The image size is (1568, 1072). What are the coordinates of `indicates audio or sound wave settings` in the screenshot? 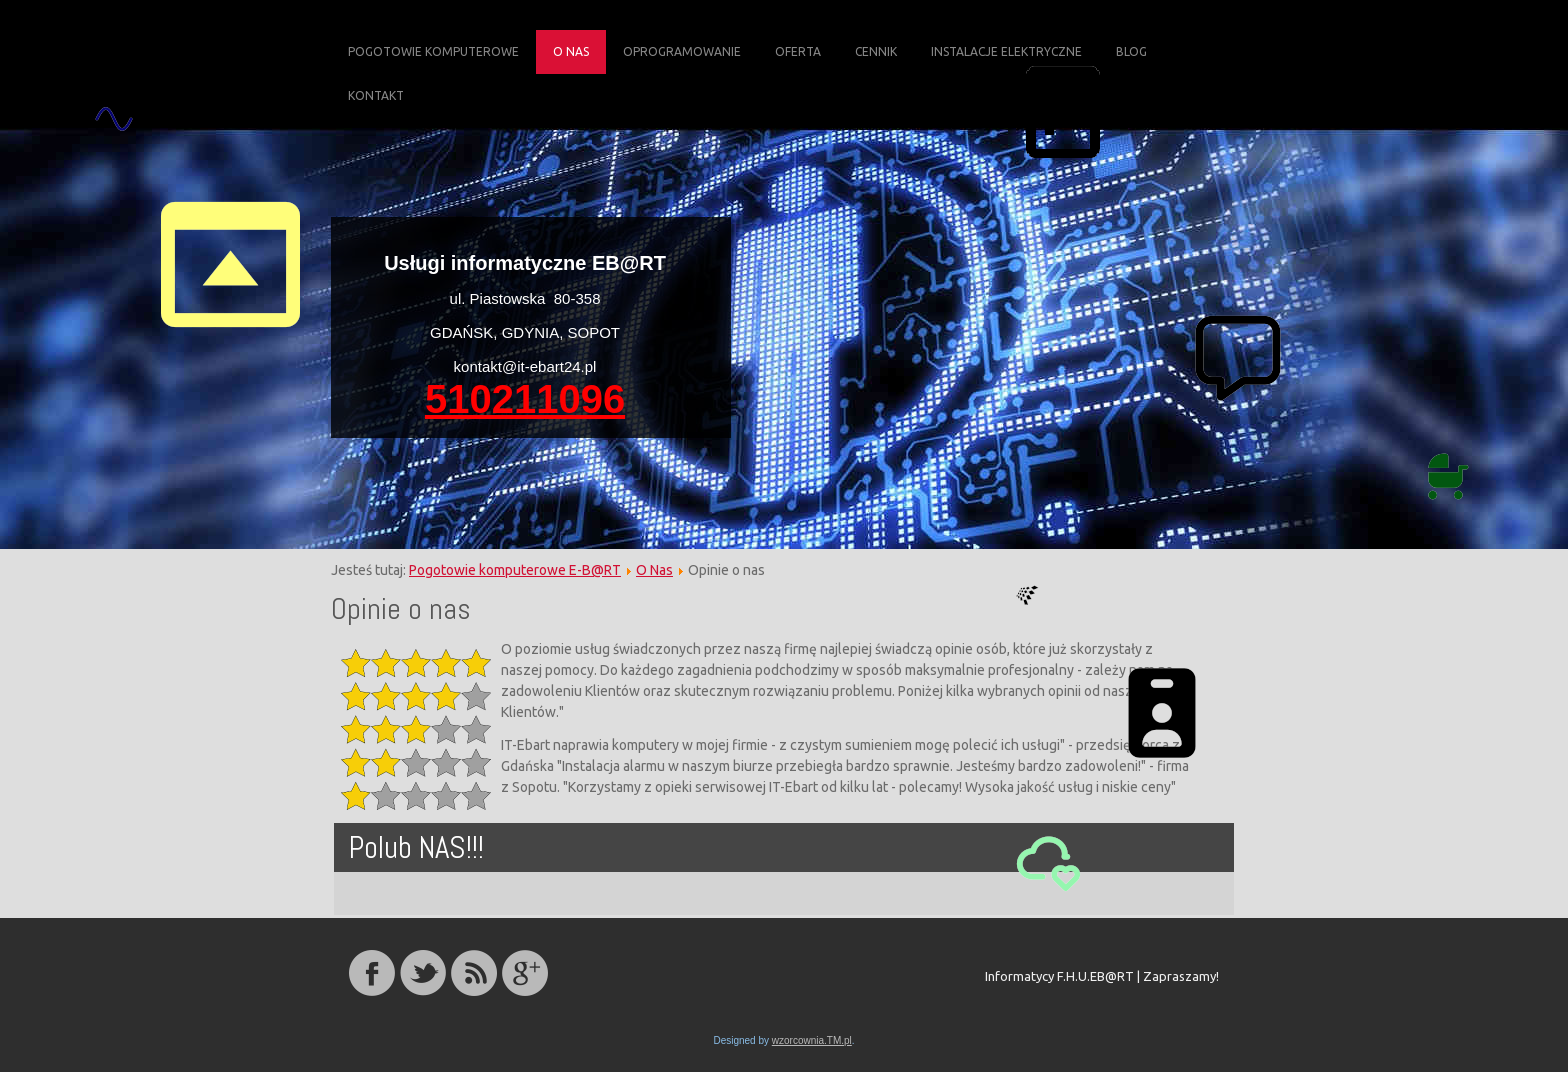 It's located at (114, 119).